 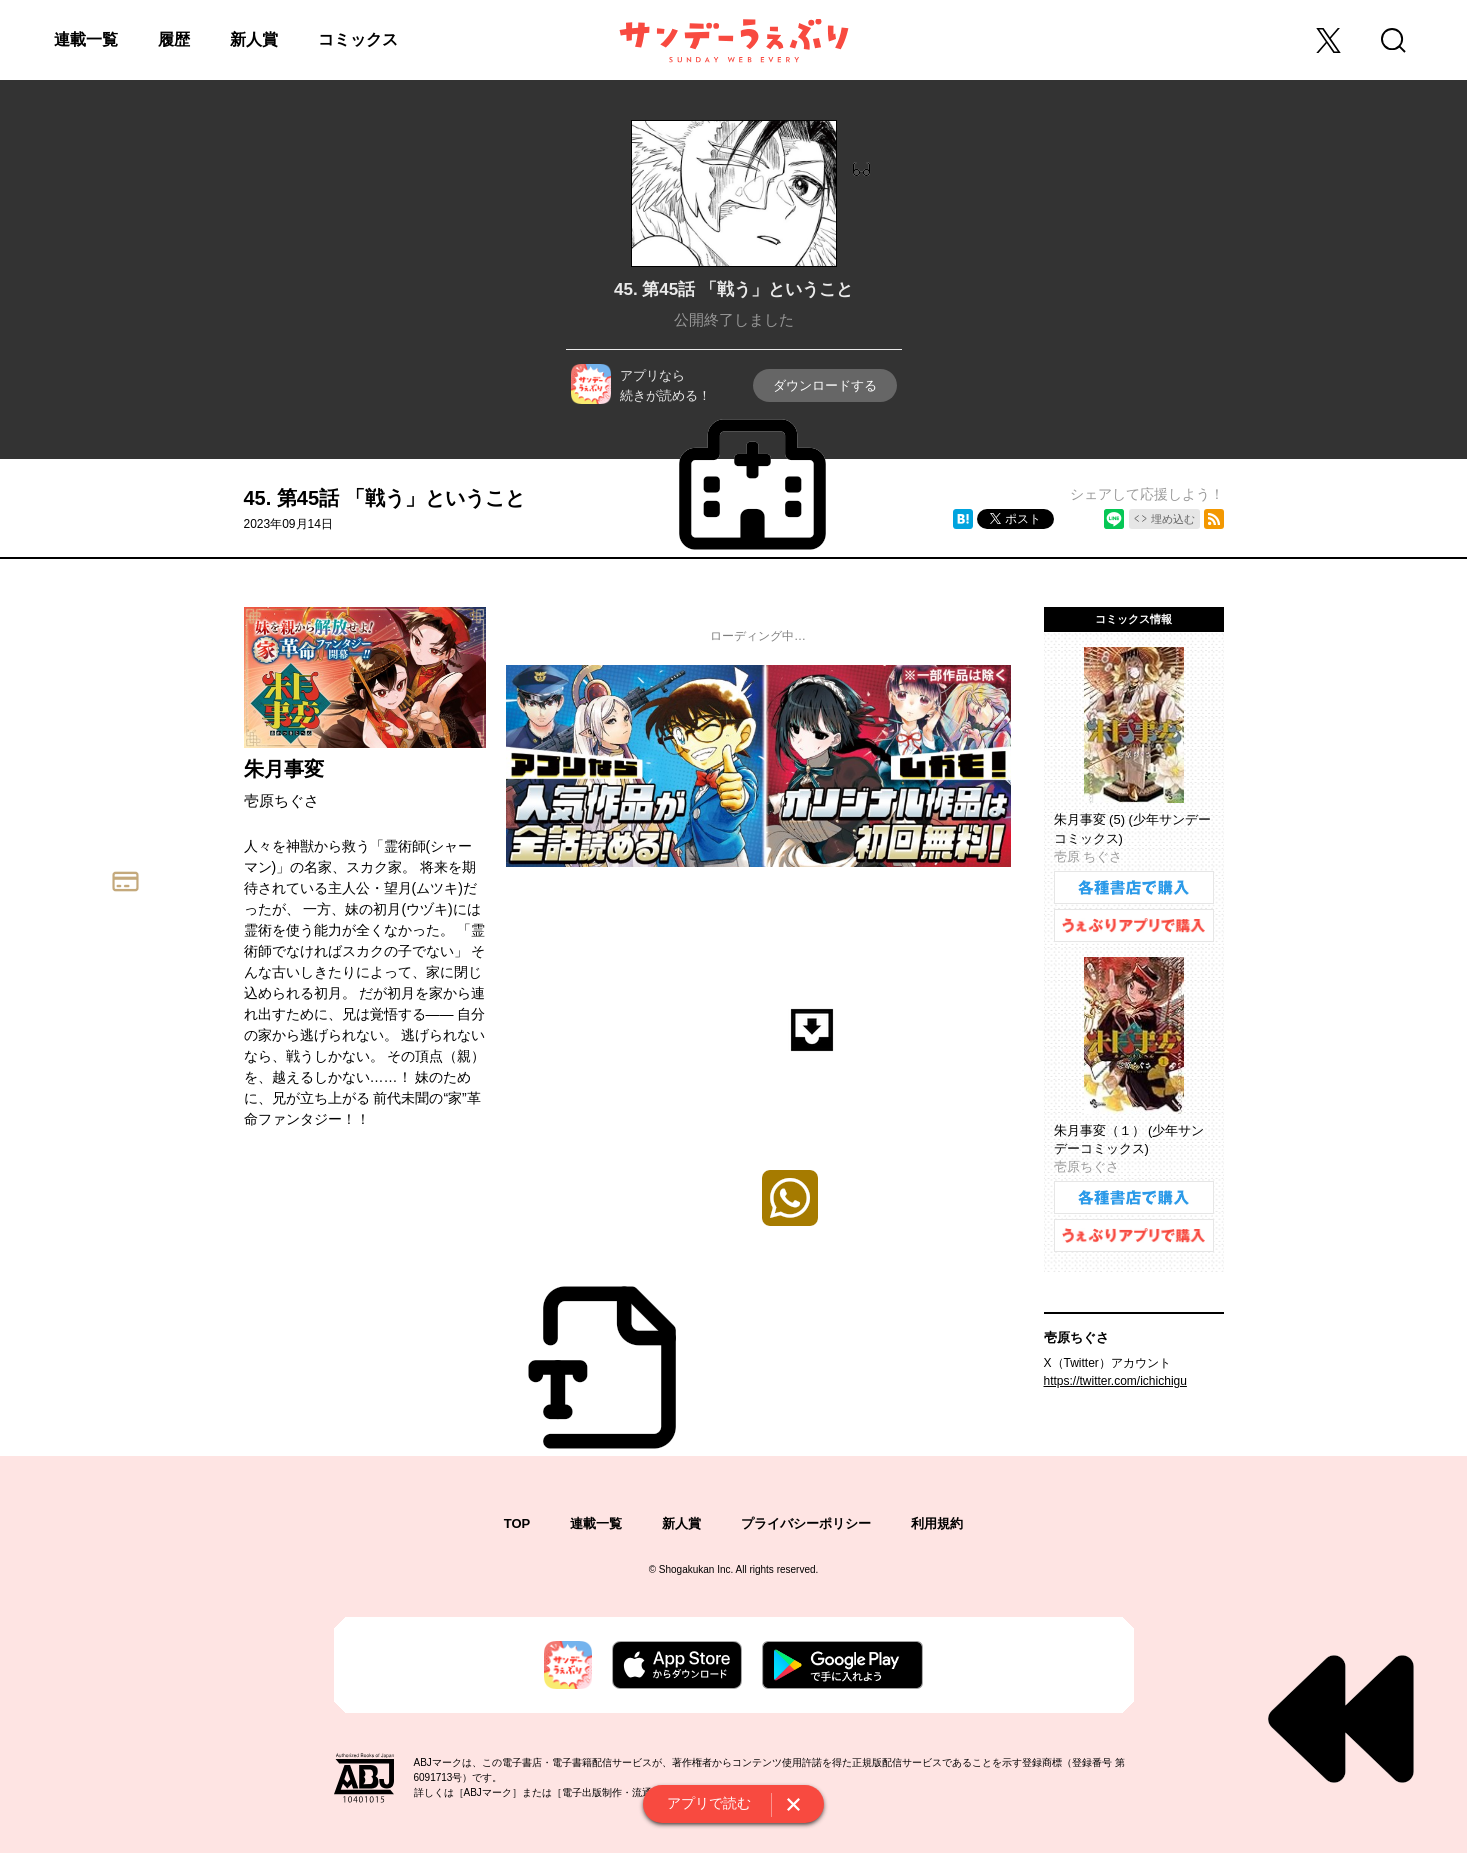 I want to click on manage payment methods, so click(x=125, y=881).